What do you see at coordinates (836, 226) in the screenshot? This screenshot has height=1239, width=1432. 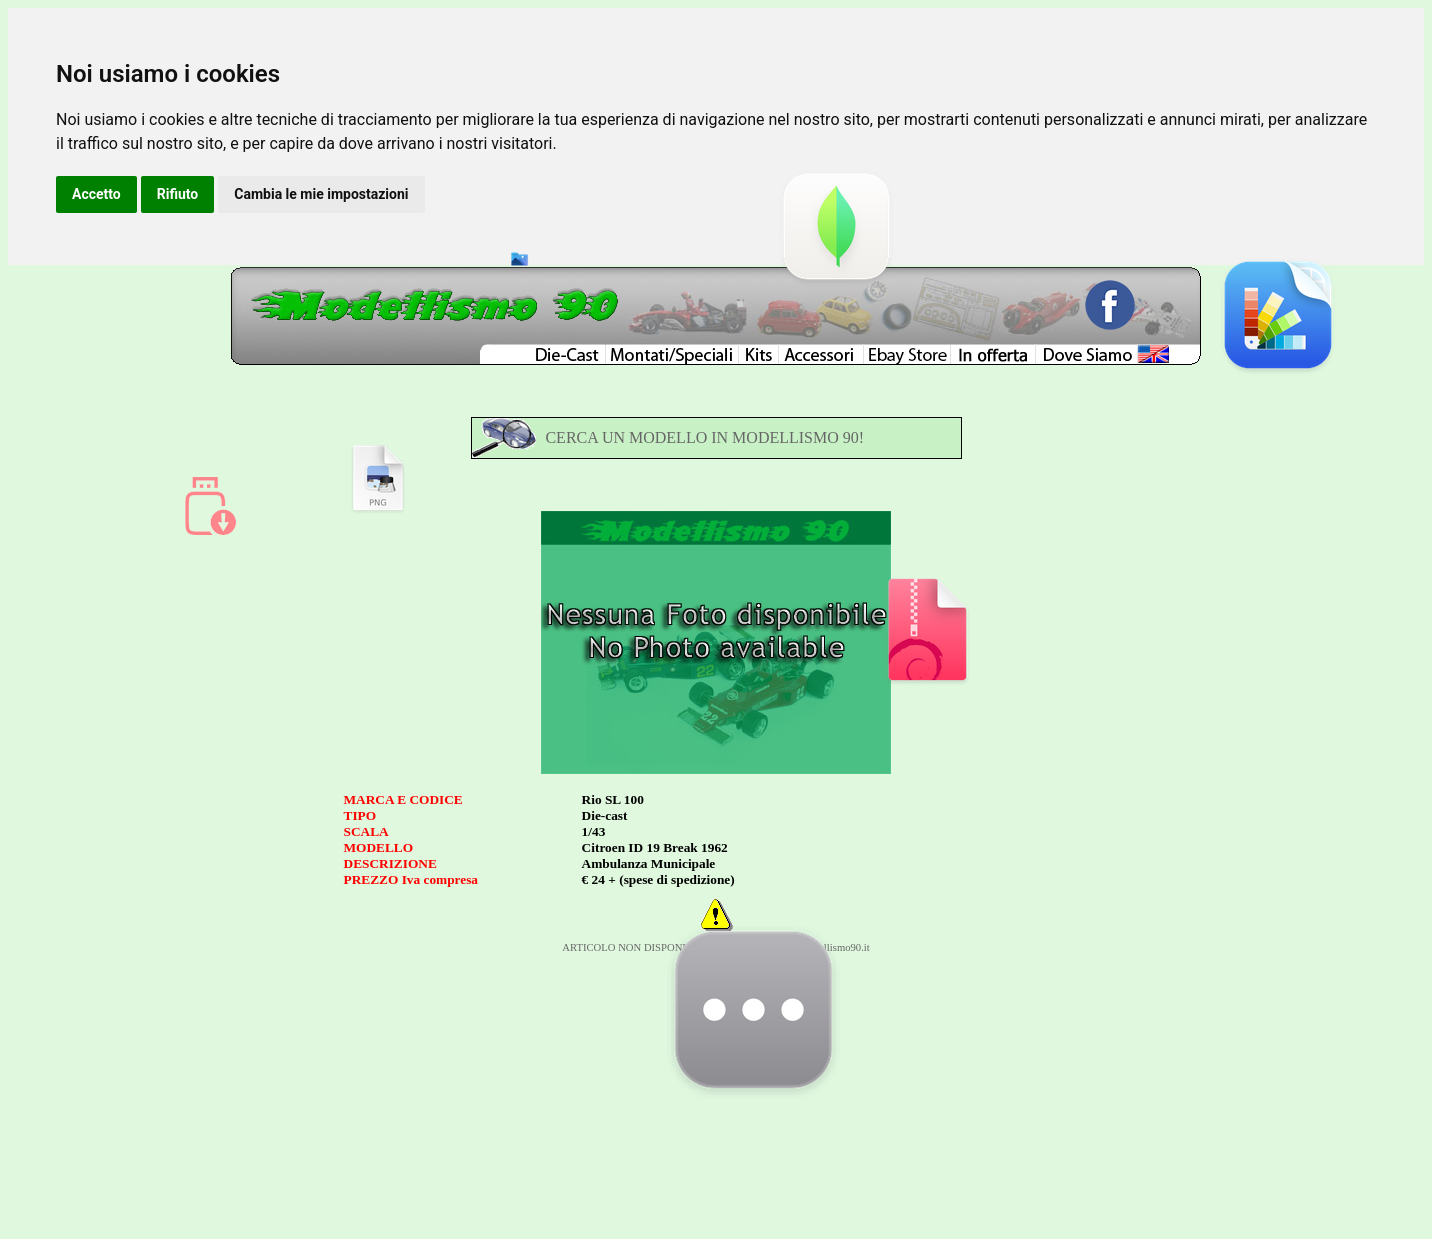 I see `open mongodb compass database management app` at bounding box center [836, 226].